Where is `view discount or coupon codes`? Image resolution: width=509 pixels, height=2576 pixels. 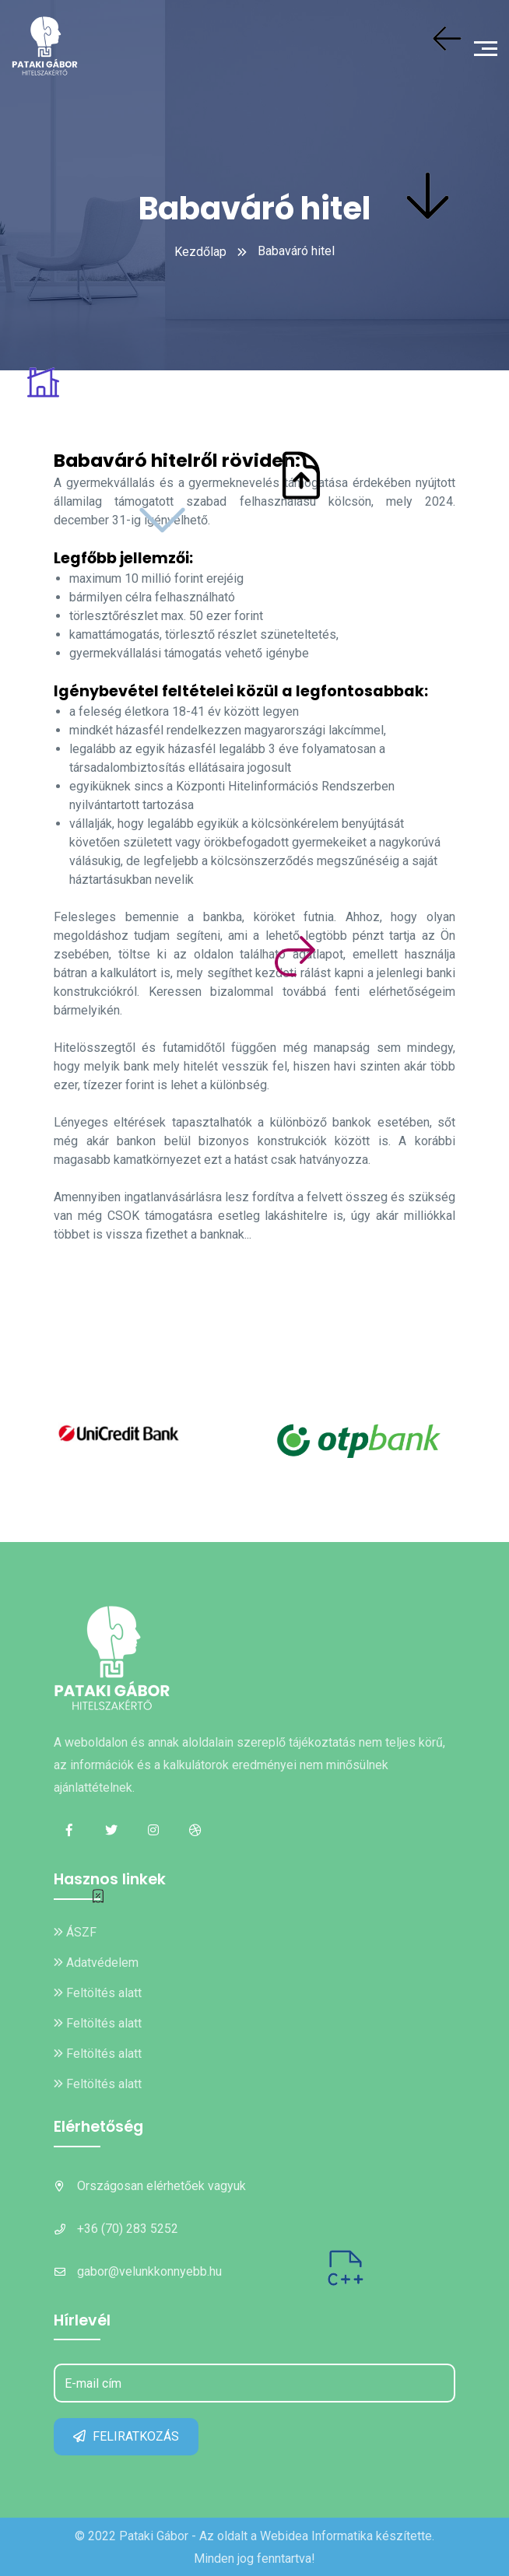 view discount or coupon codes is located at coordinates (98, 1896).